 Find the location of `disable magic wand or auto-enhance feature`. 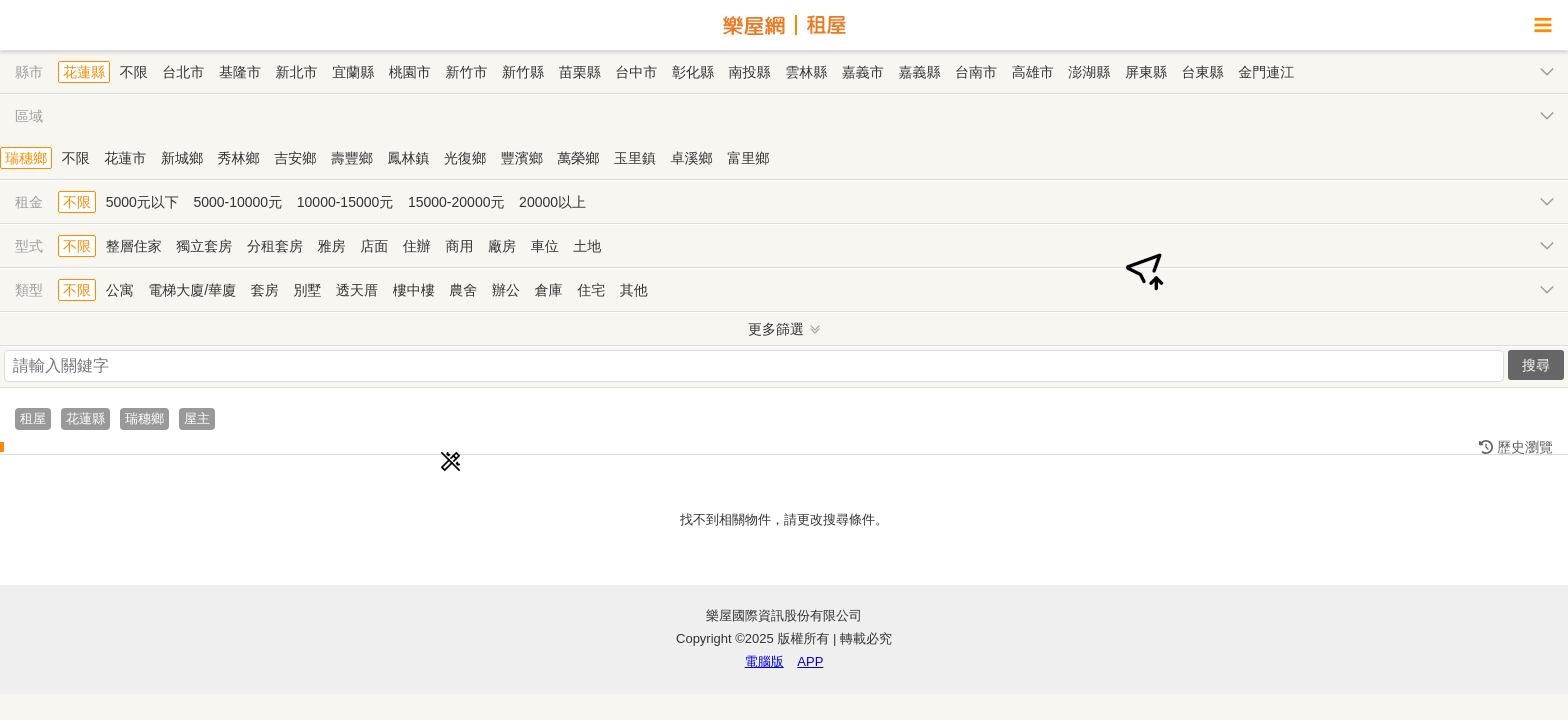

disable magic wand or auto-enhance feature is located at coordinates (450, 461).